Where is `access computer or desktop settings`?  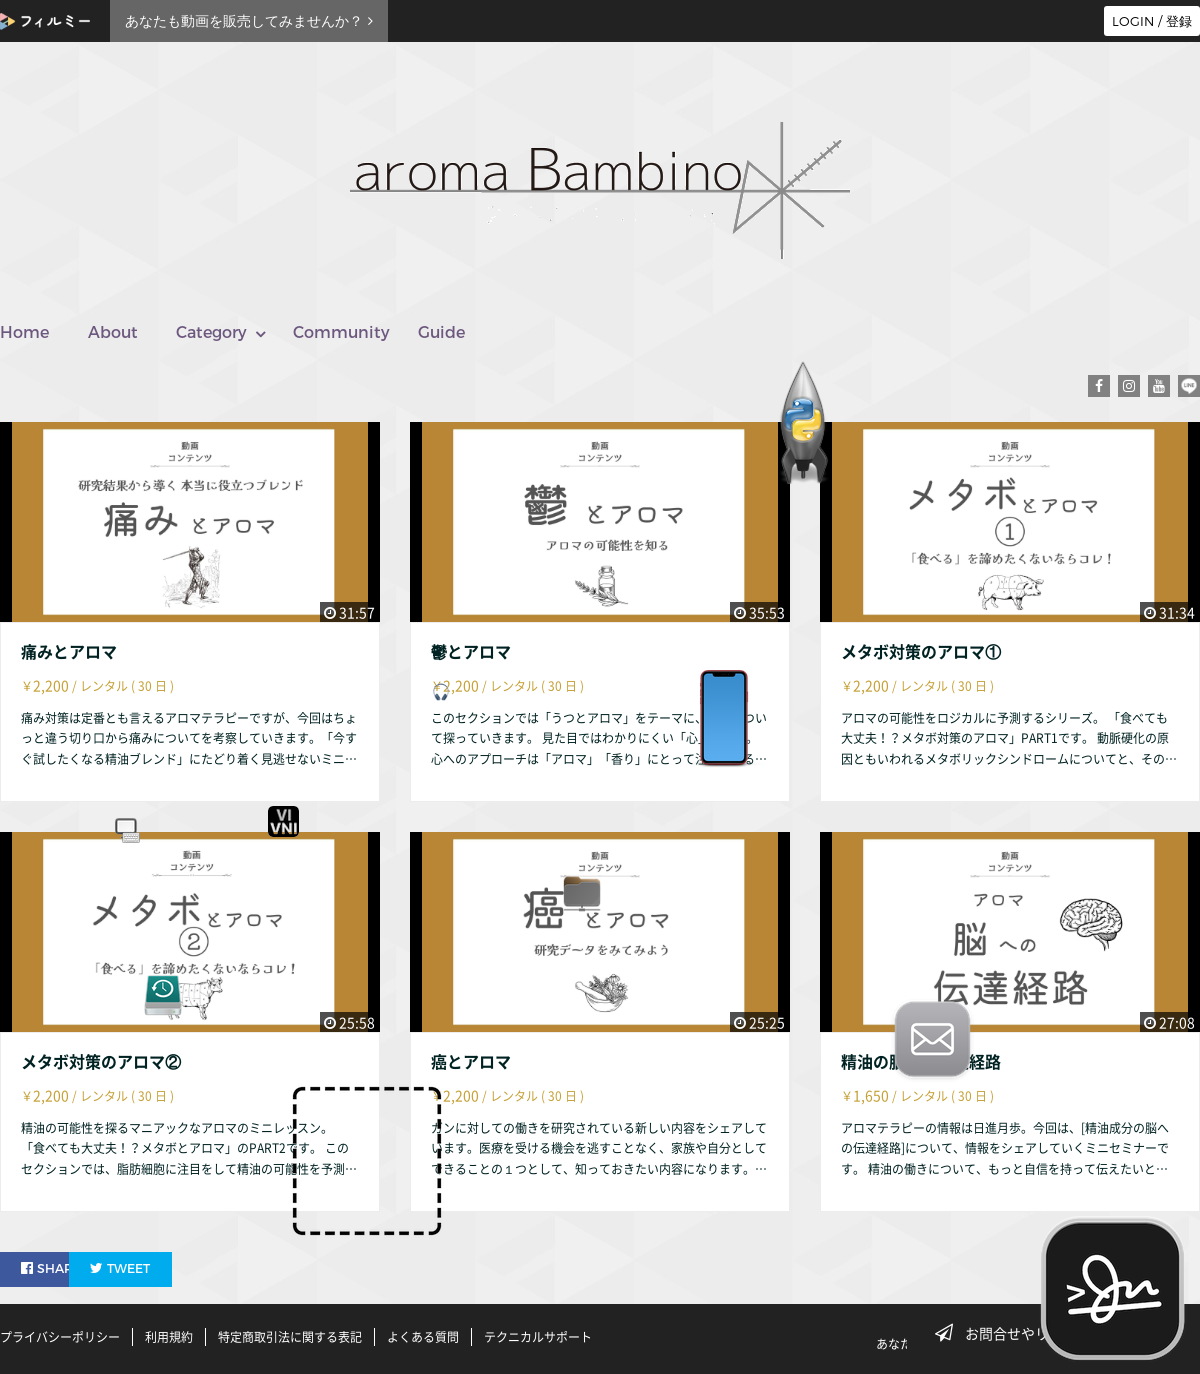 access computer or desktop settings is located at coordinates (127, 830).